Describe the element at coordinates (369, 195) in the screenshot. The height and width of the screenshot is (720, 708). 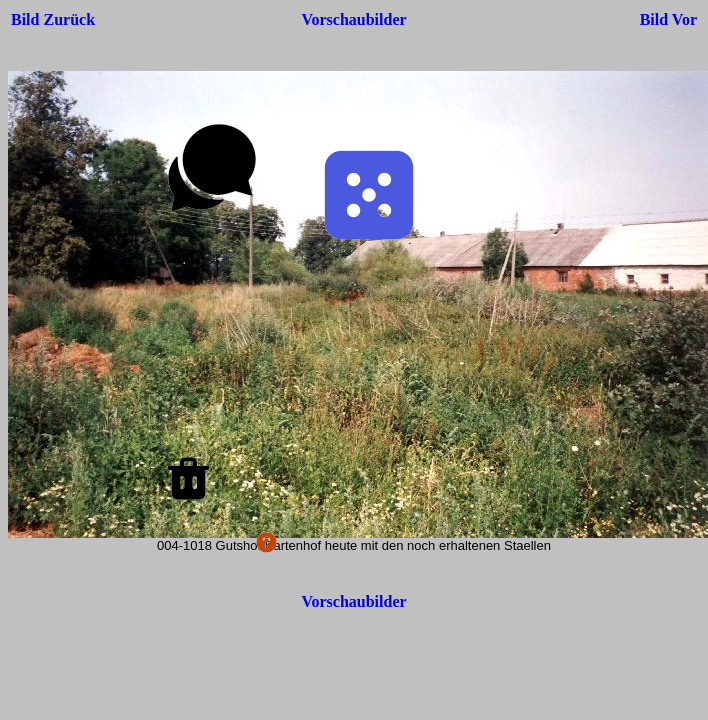
I see `randomize or shuffle content` at that location.